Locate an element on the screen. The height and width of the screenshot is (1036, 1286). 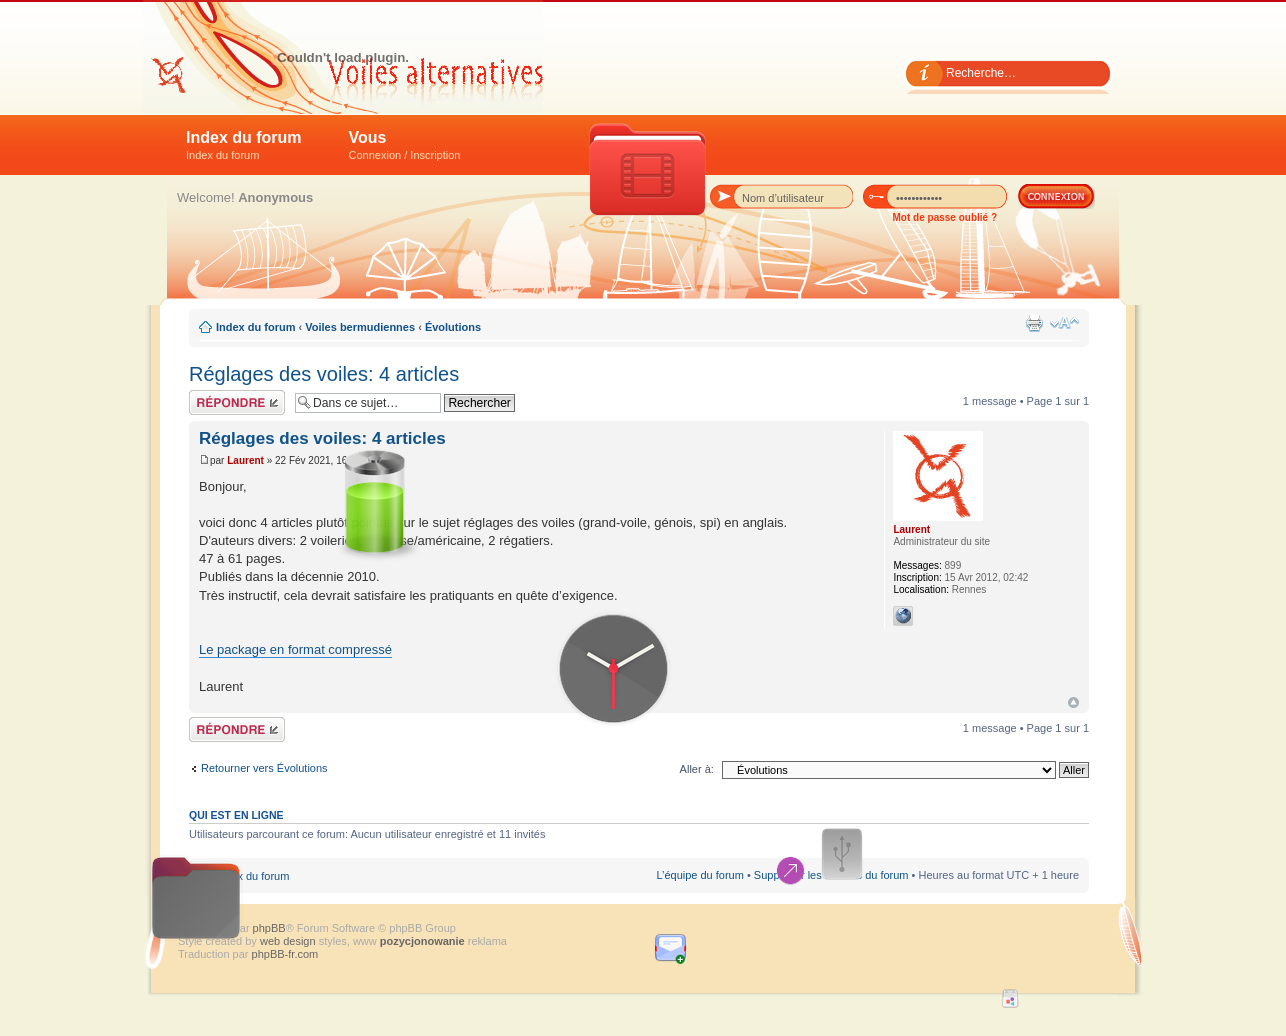
access connected USB hard drive is located at coordinates (842, 854).